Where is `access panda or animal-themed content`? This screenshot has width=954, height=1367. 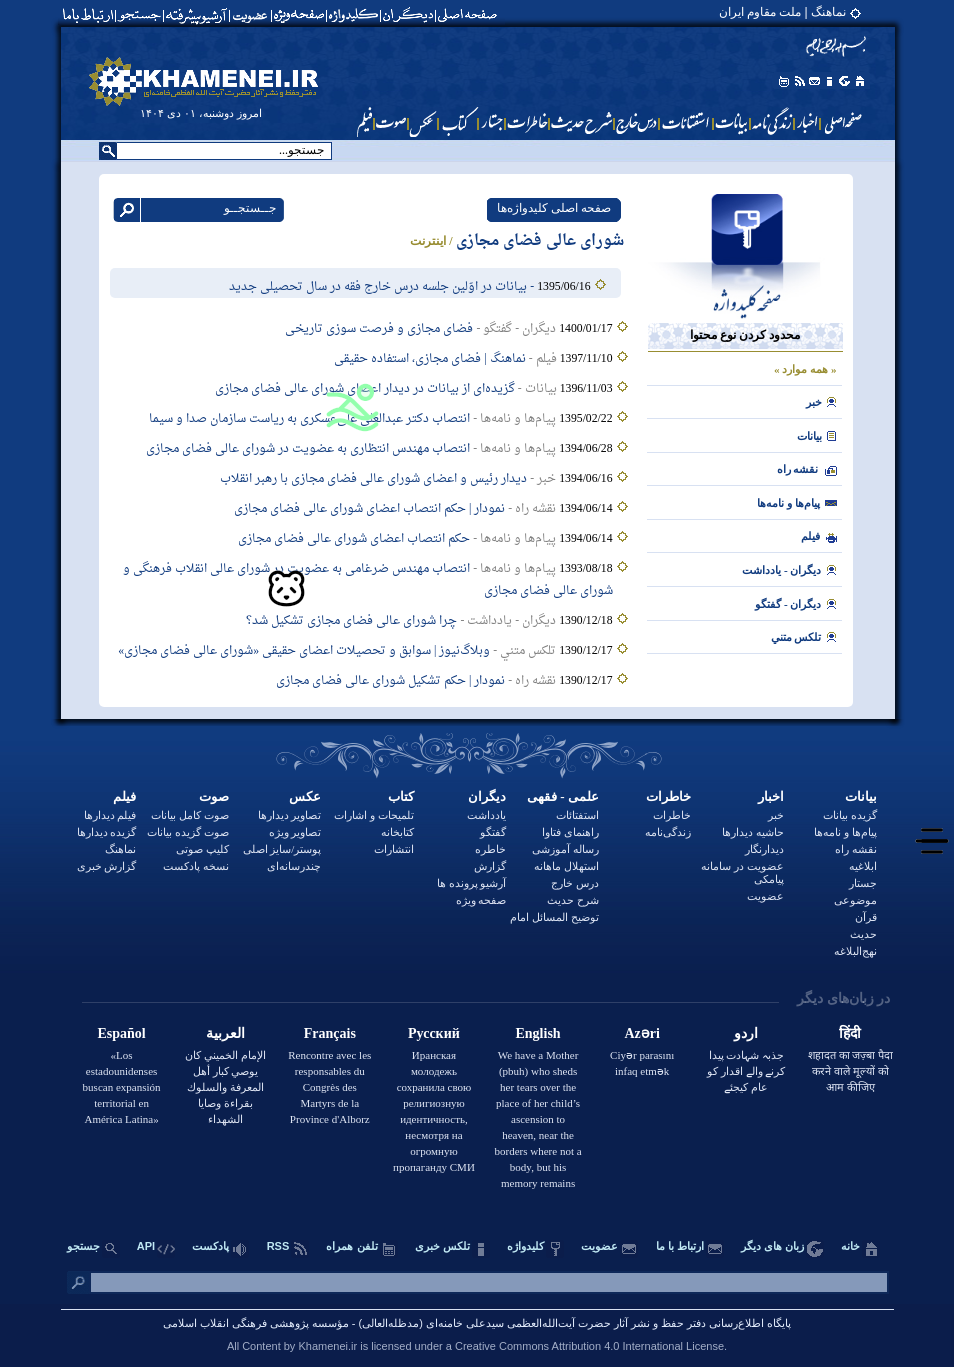 access panda or animal-themed content is located at coordinates (286, 588).